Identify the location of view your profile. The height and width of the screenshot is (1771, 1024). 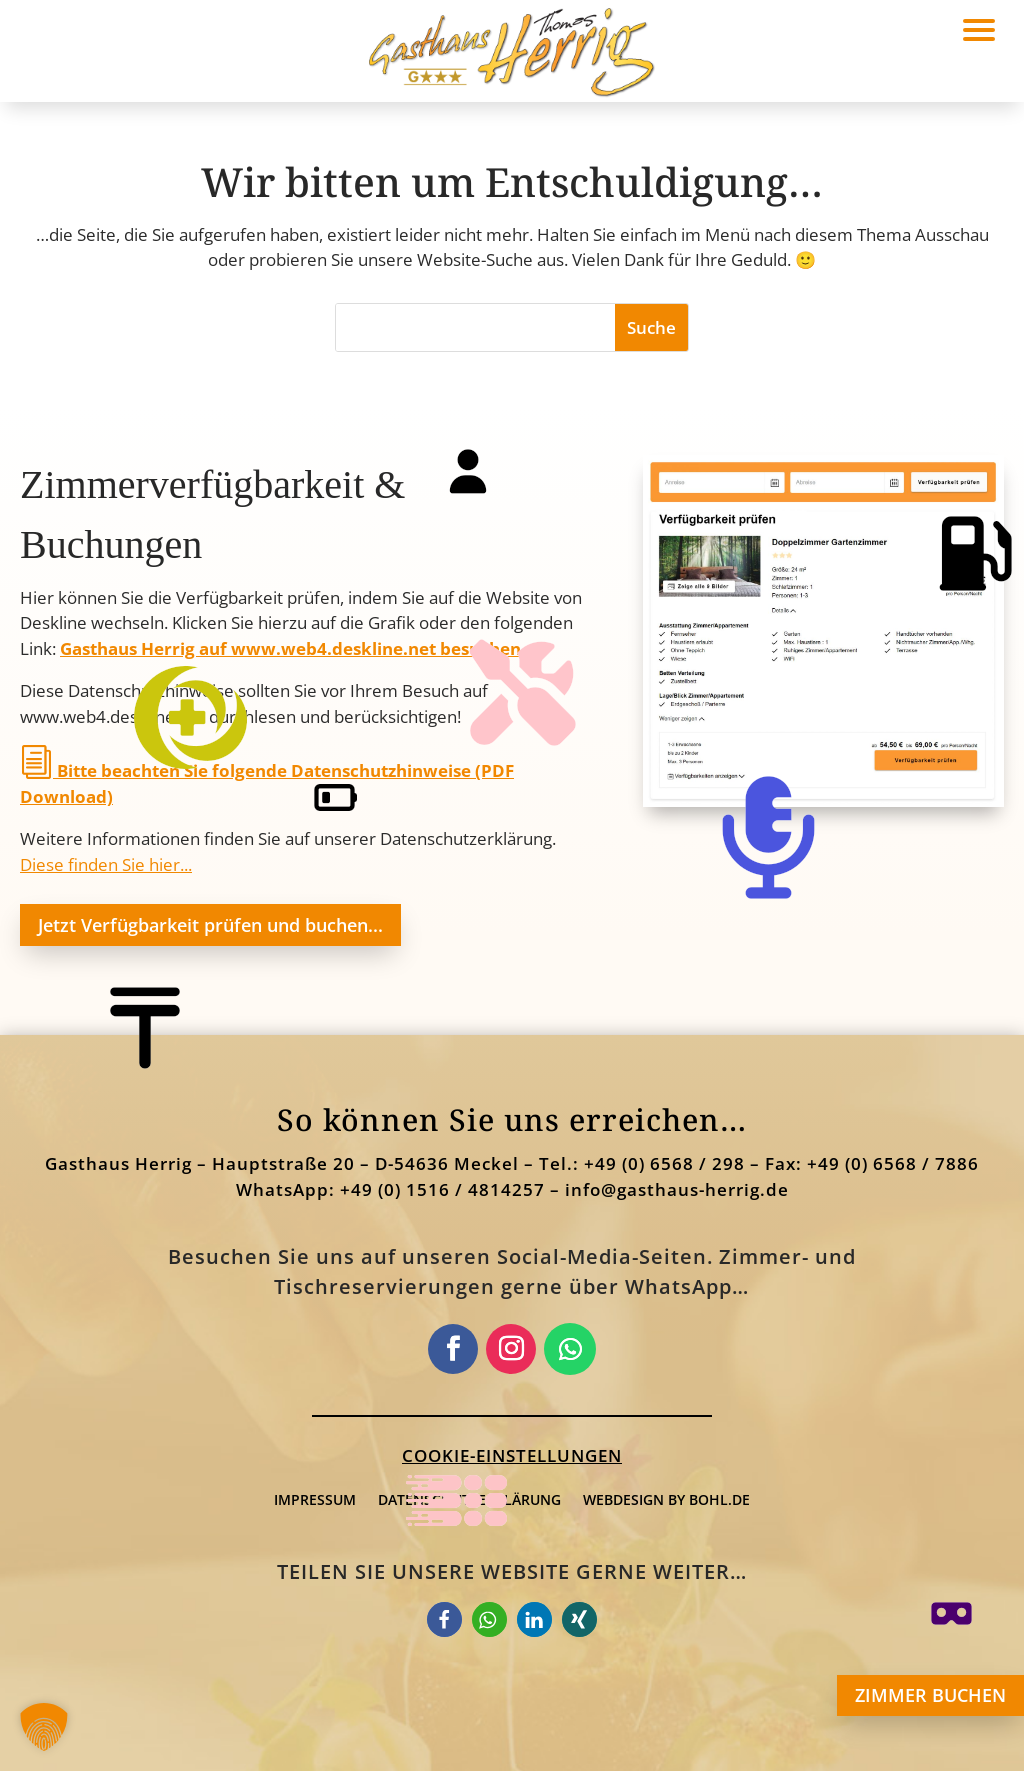
(468, 471).